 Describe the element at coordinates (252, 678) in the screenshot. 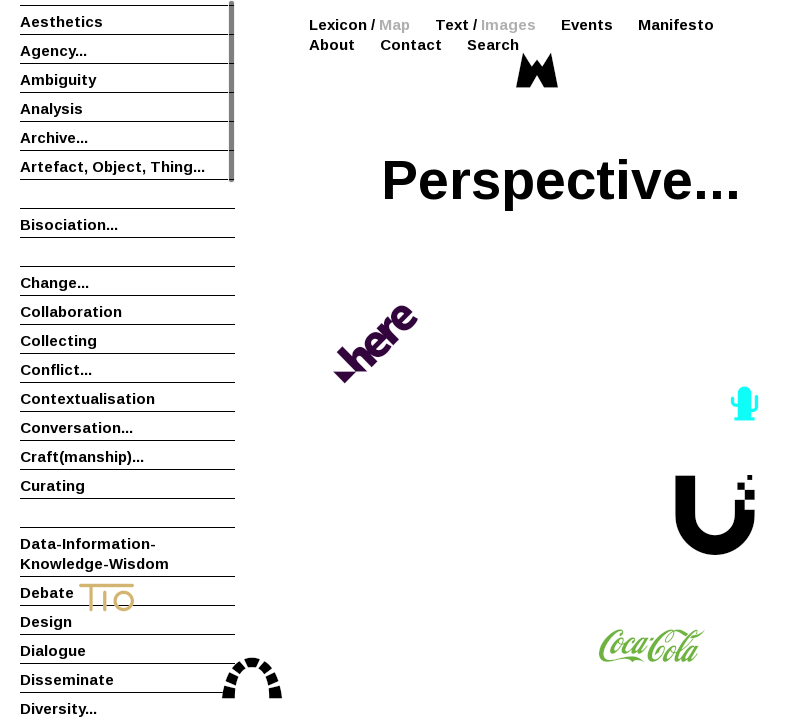

I see `open redmine project management` at that location.